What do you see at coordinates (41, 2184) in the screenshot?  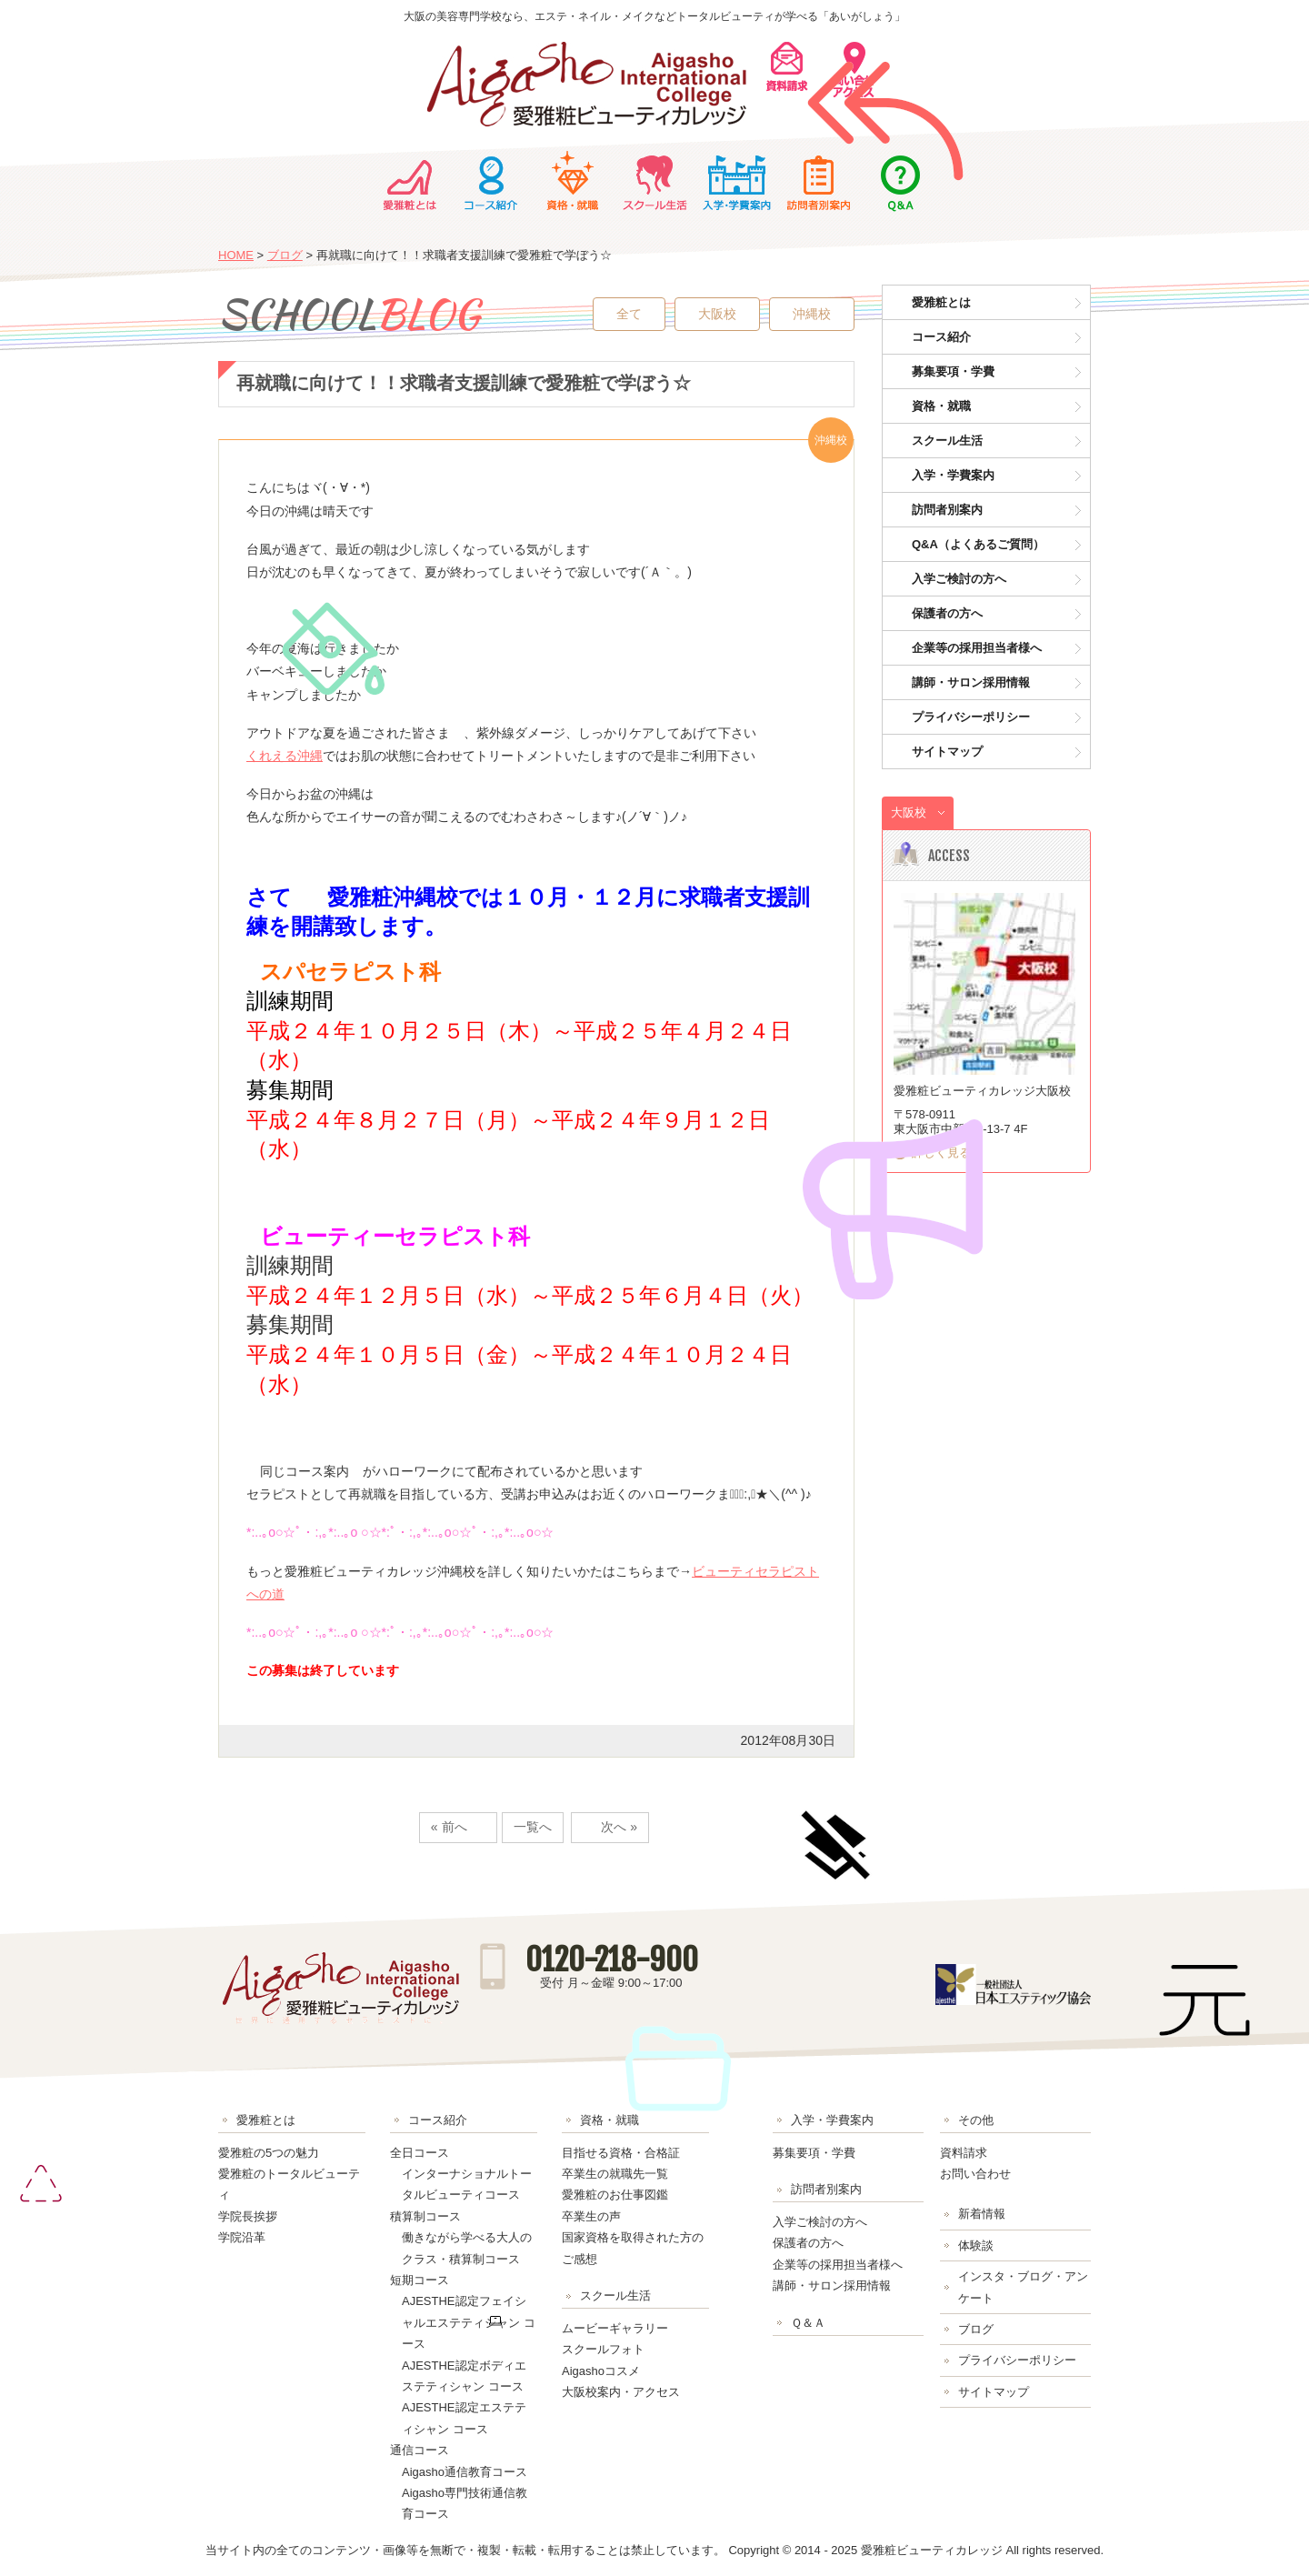 I see `indicates incomplete or pending status` at bounding box center [41, 2184].